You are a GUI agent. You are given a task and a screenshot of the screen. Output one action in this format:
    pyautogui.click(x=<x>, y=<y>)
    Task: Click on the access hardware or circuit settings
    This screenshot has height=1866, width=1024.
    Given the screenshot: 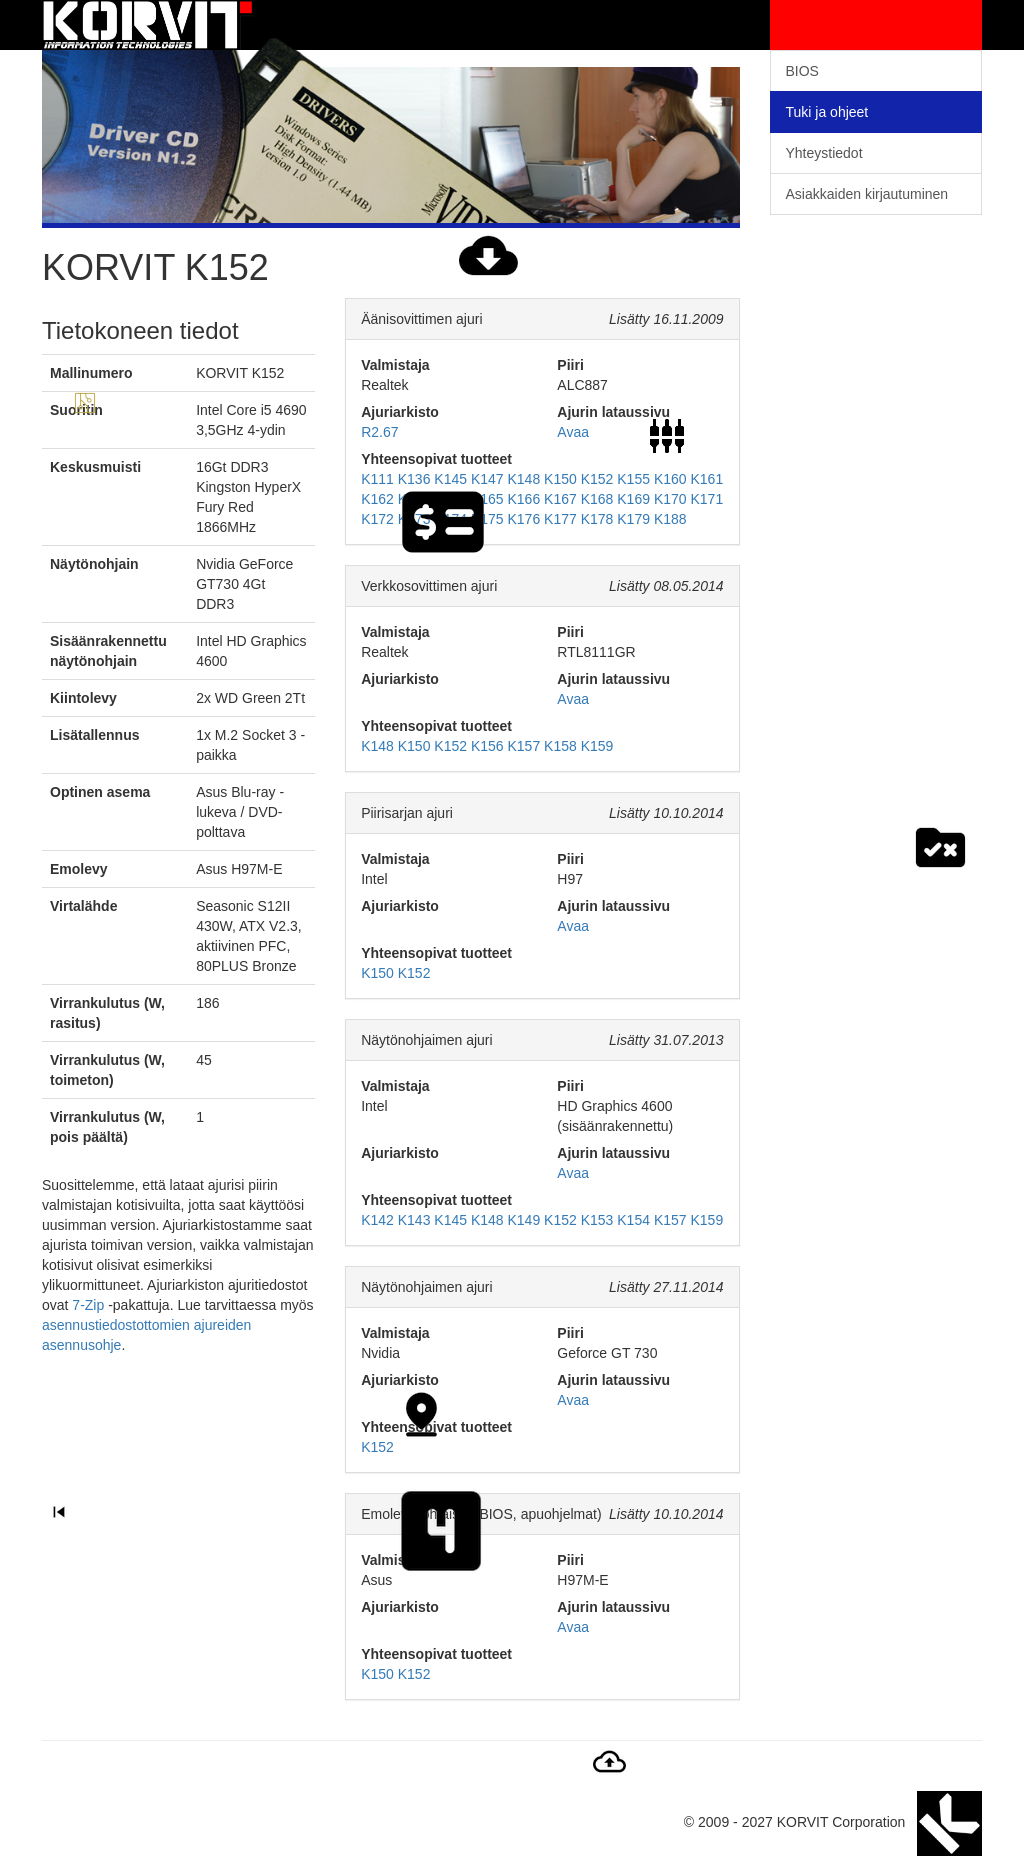 What is the action you would take?
    pyautogui.click(x=85, y=403)
    